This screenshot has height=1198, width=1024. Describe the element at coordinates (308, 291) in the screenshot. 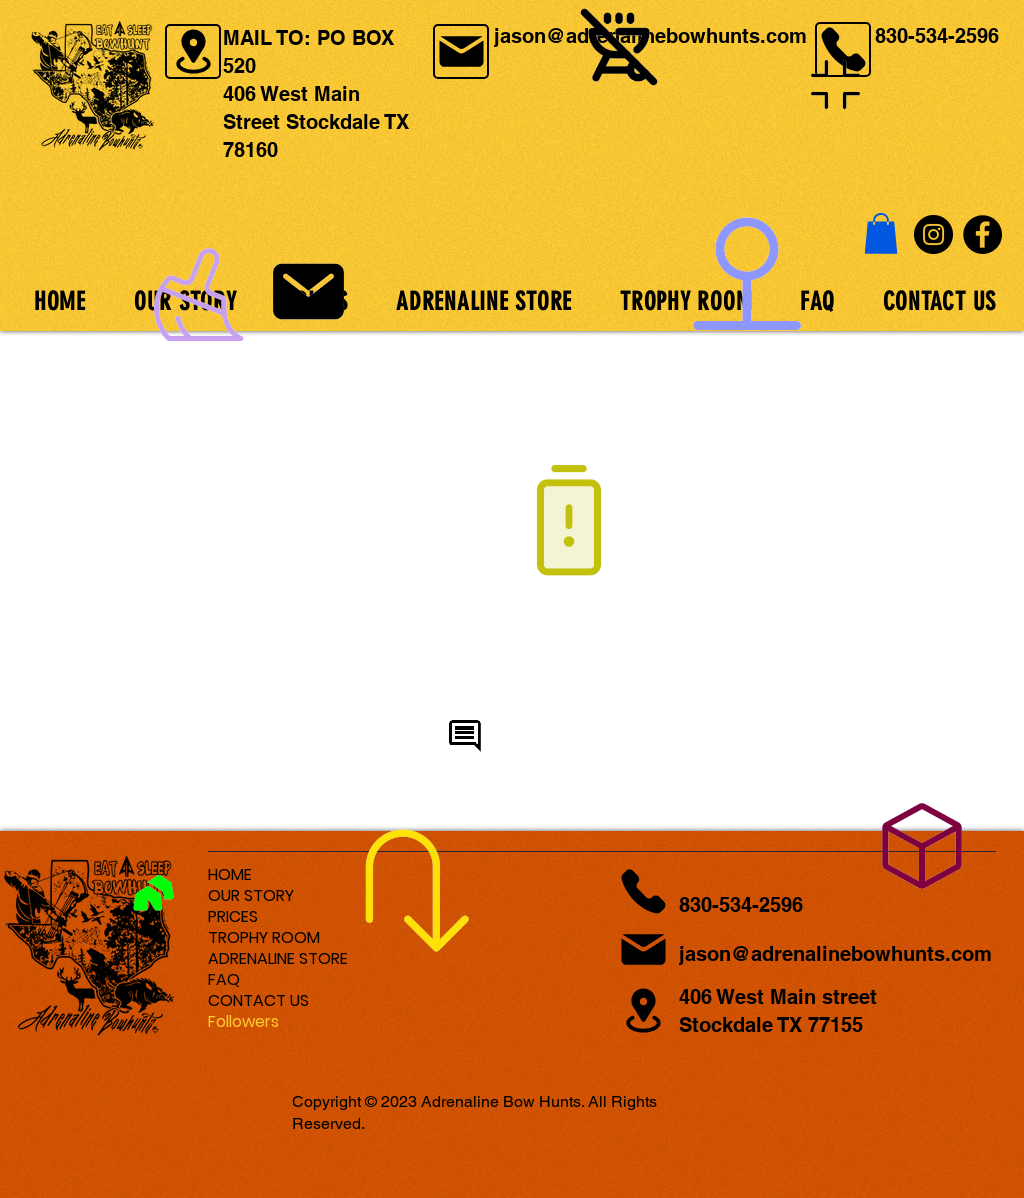

I see `open your email inbox` at that location.